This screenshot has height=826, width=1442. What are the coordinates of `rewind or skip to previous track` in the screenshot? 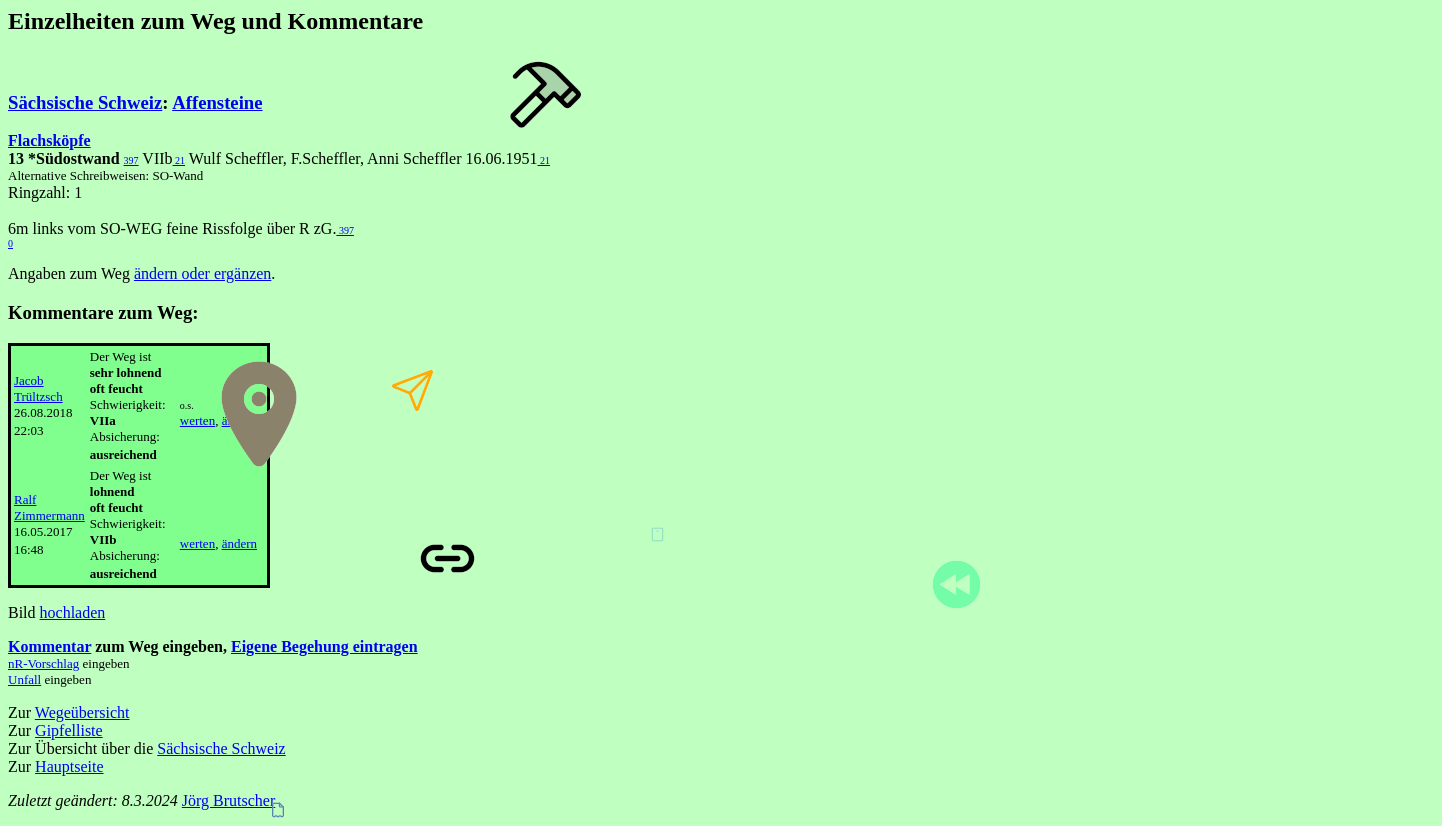 It's located at (956, 584).